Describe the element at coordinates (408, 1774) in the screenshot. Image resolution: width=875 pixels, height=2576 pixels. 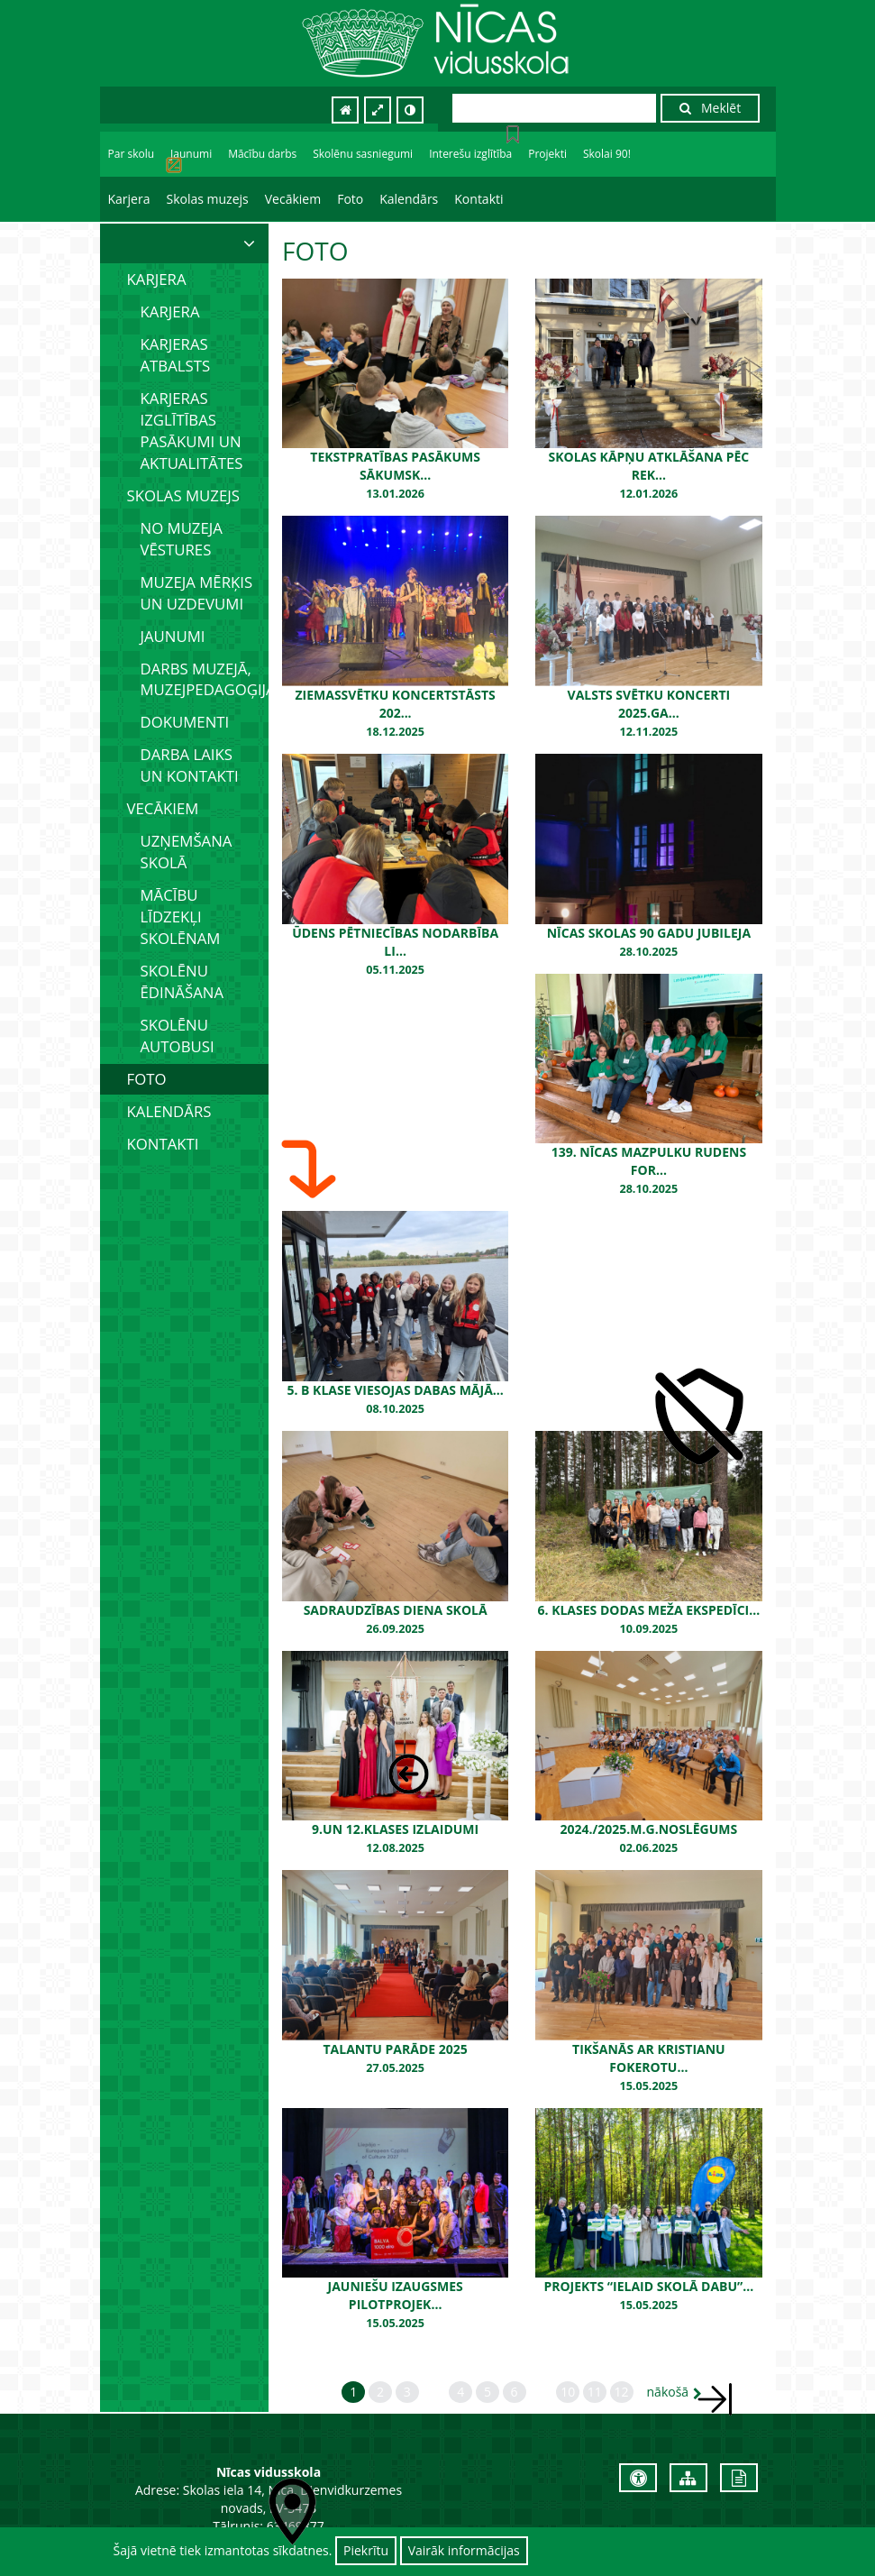
I see `go back to the previous screen` at that location.